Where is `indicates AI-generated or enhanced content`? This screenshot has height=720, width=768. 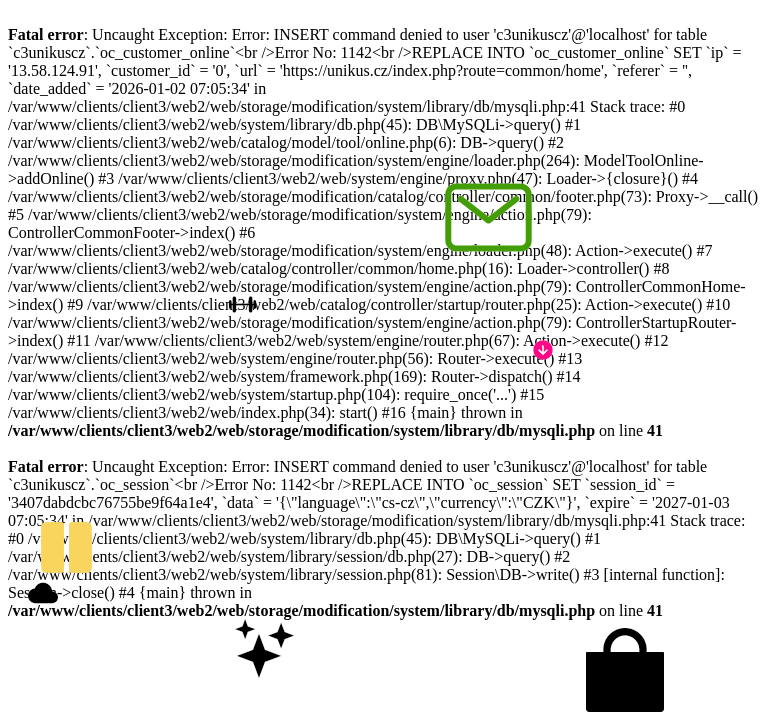 indicates AI-generated or enhanced content is located at coordinates (264, 648).